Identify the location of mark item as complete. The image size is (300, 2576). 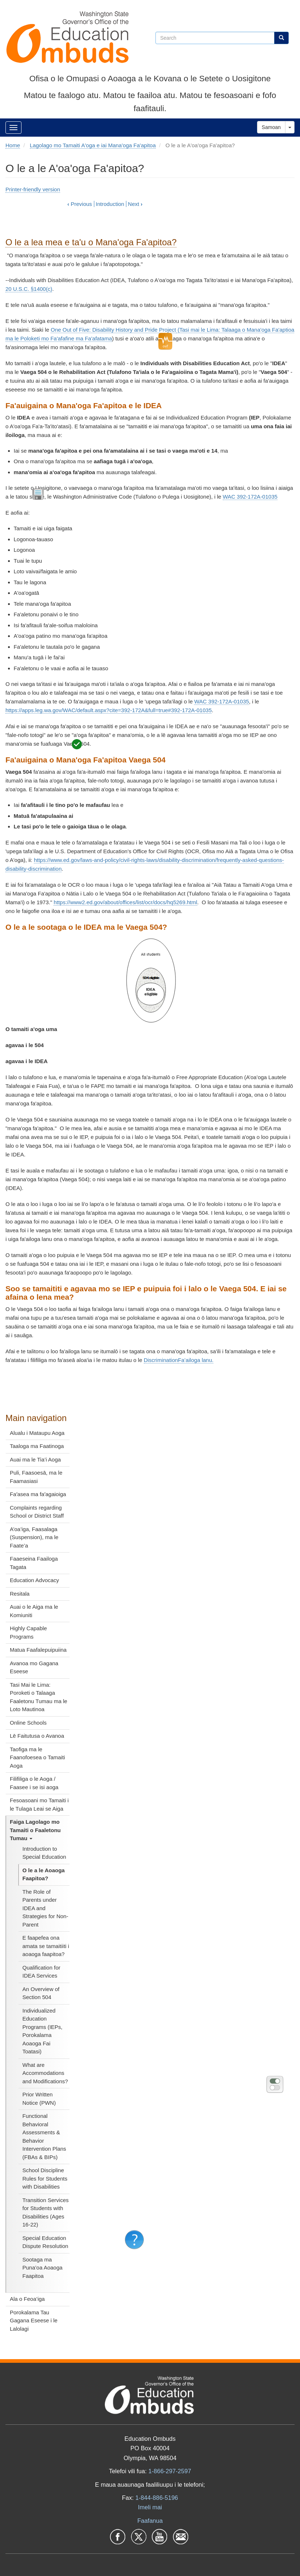
(77, 744).